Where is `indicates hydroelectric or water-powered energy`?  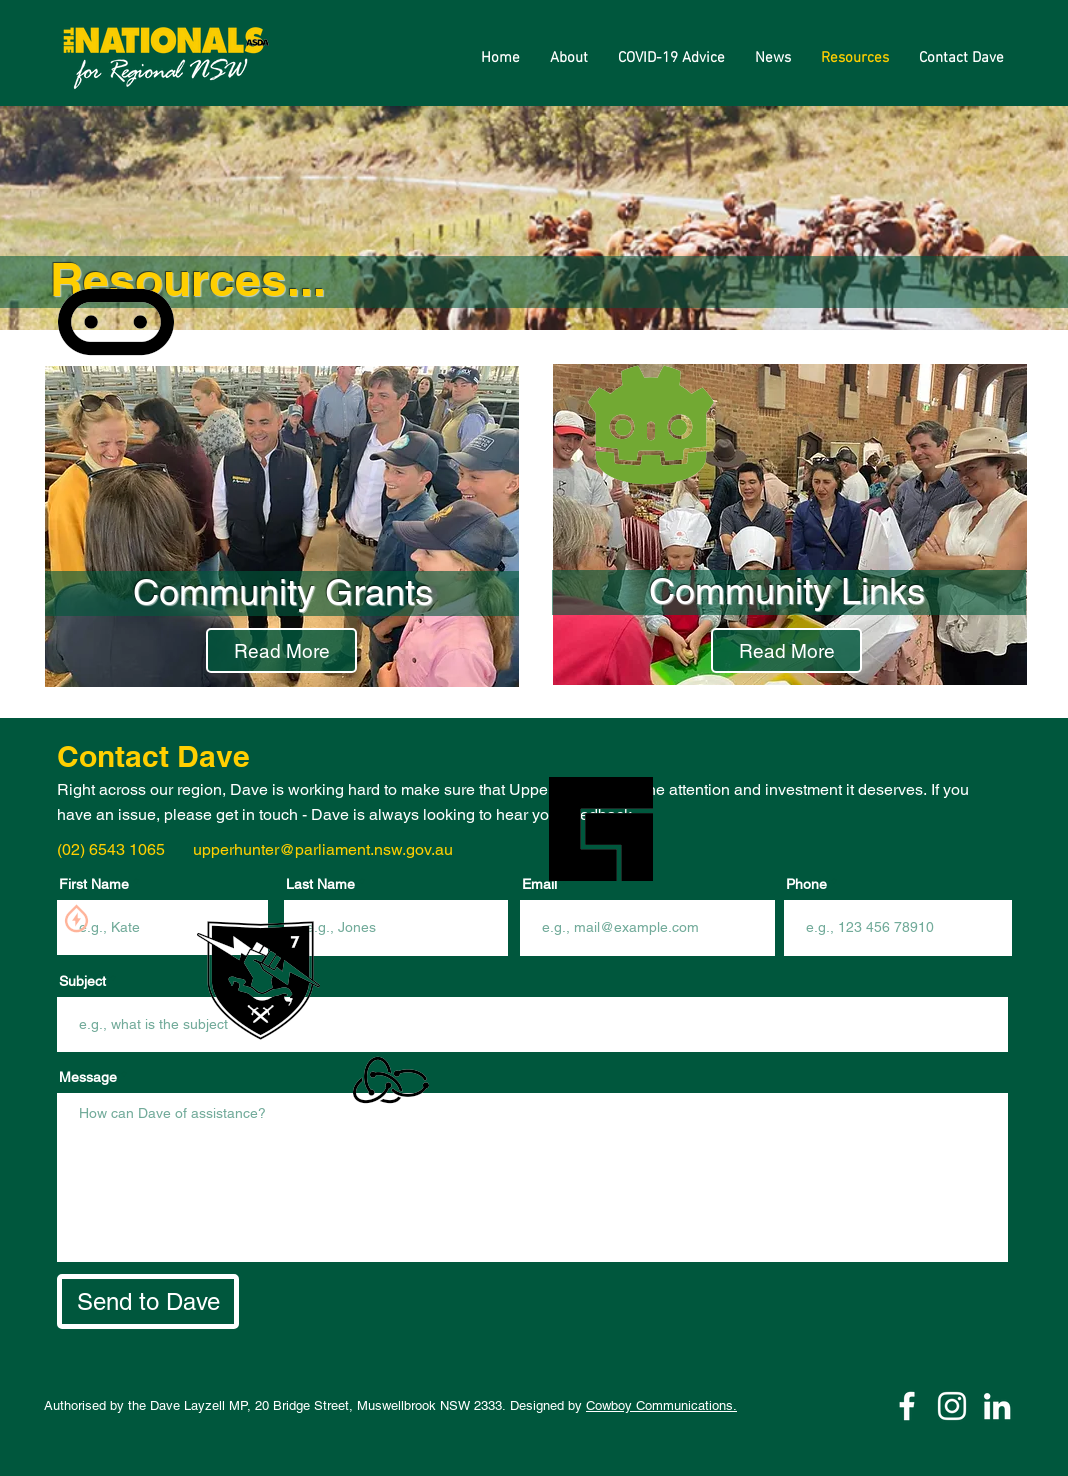
indicates hydroelectric or water-powered energy is located at coordinates (76, 919).